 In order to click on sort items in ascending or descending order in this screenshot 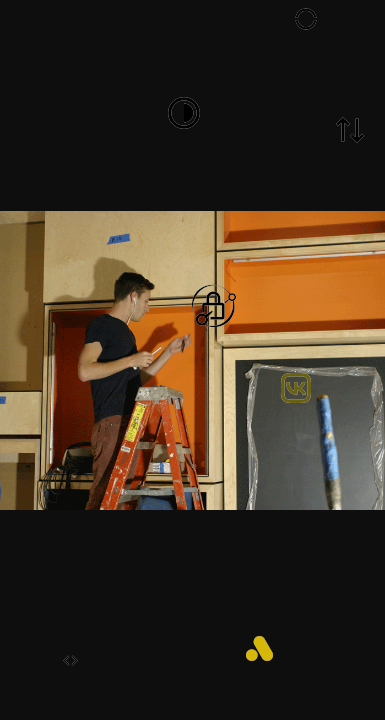, I will do `click(350, 130)`.